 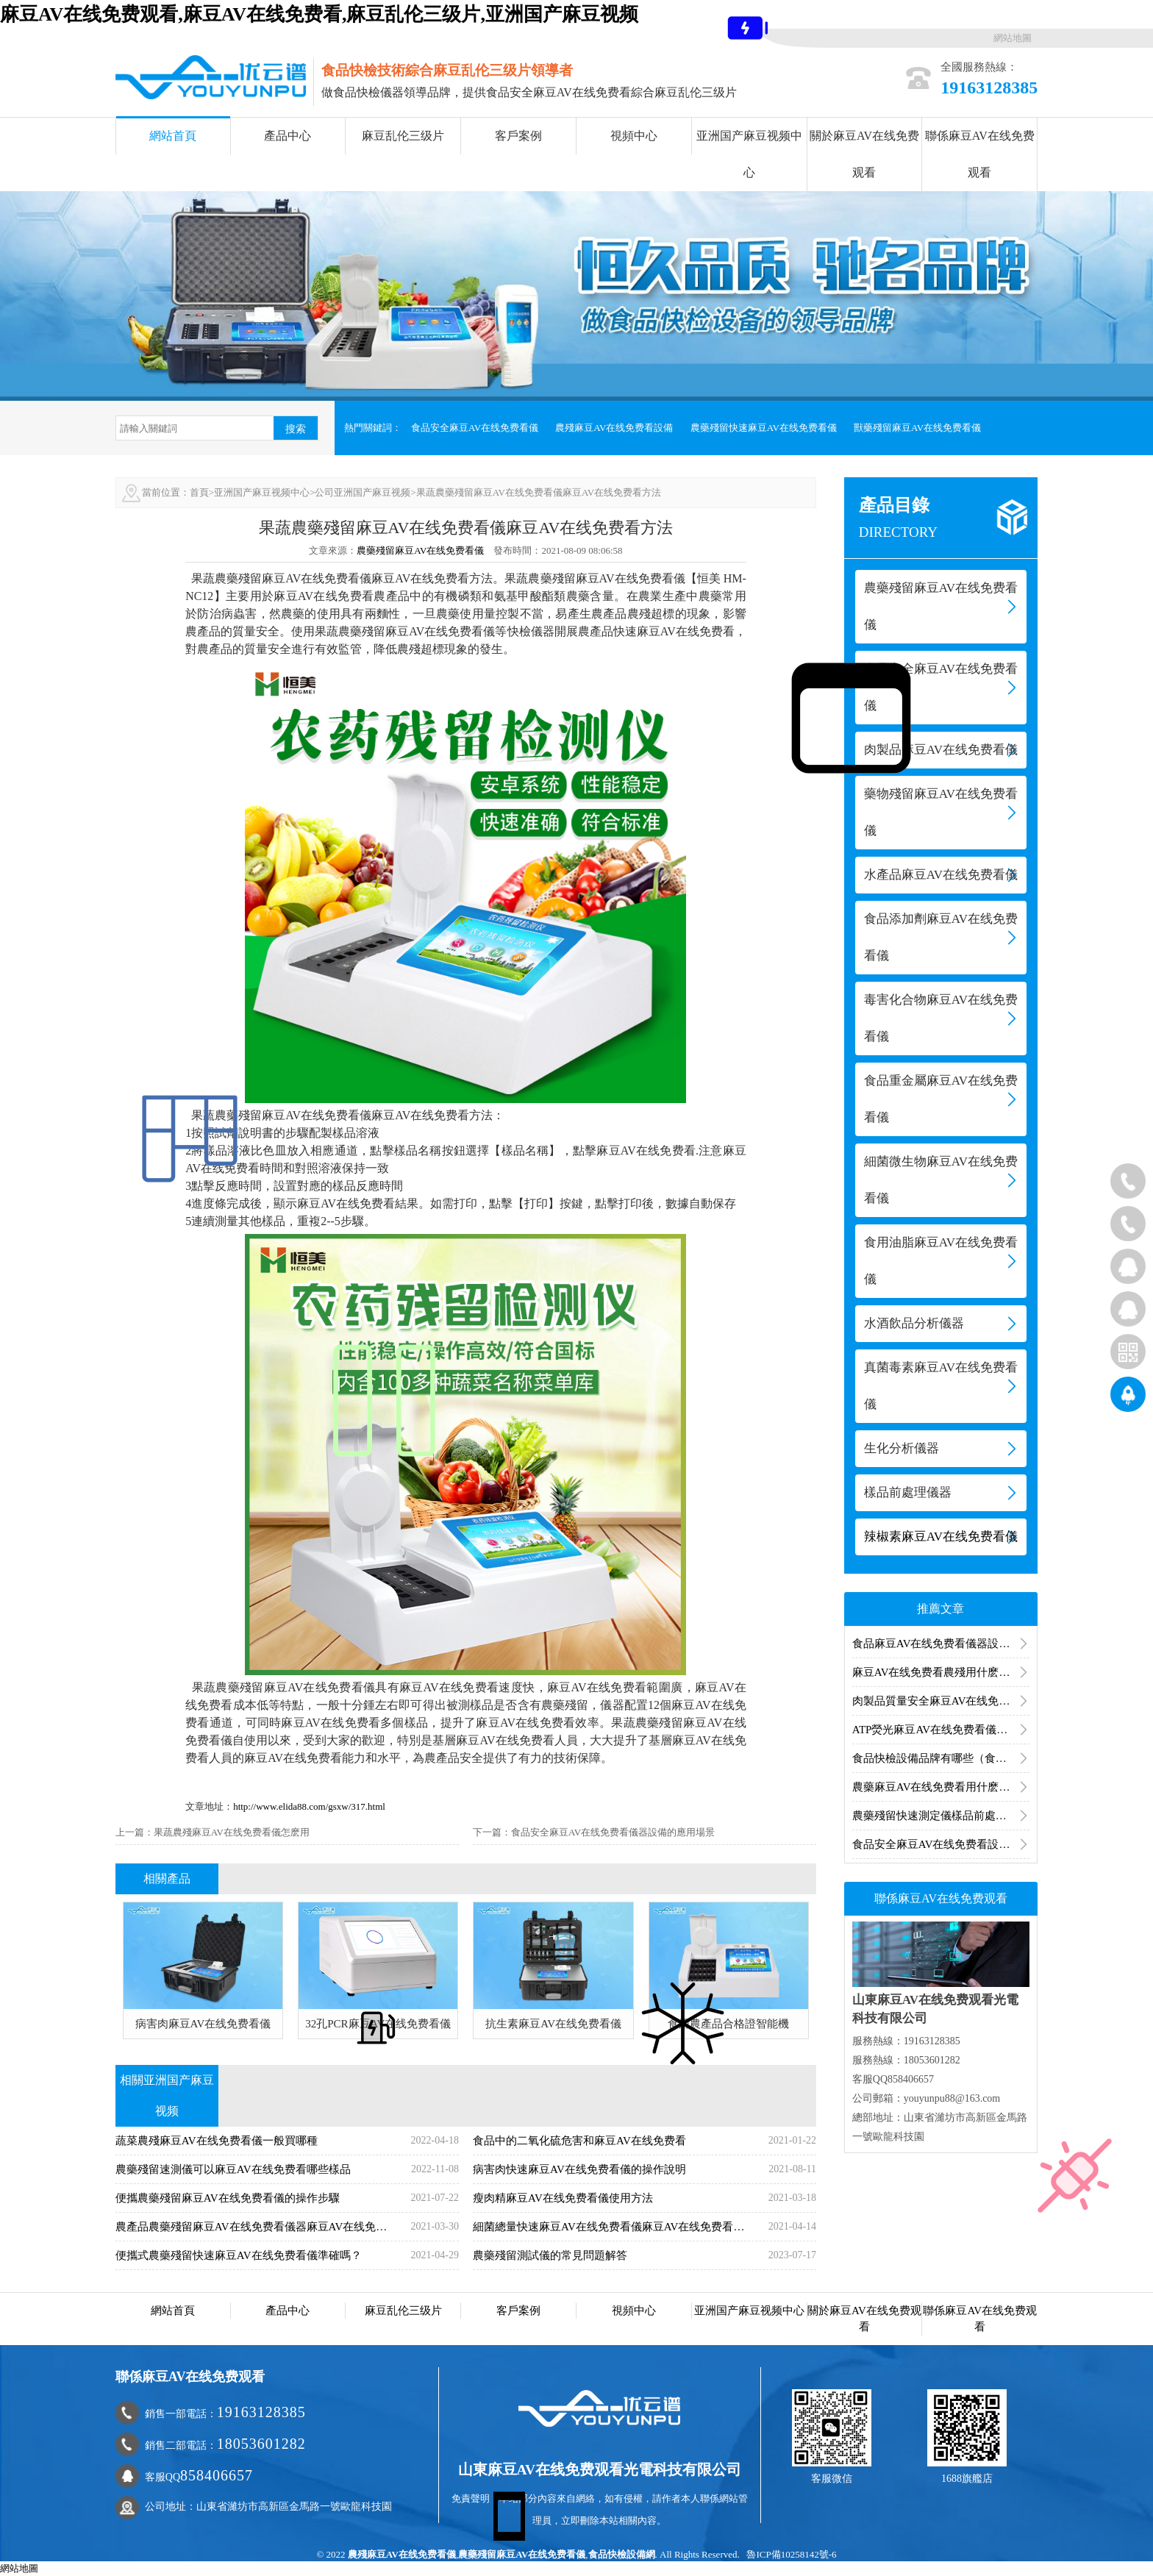 What do you see at coordinates (851, 718) in the screenshot?
I see `open multiple browser windows` at bounding box center [851, 718].